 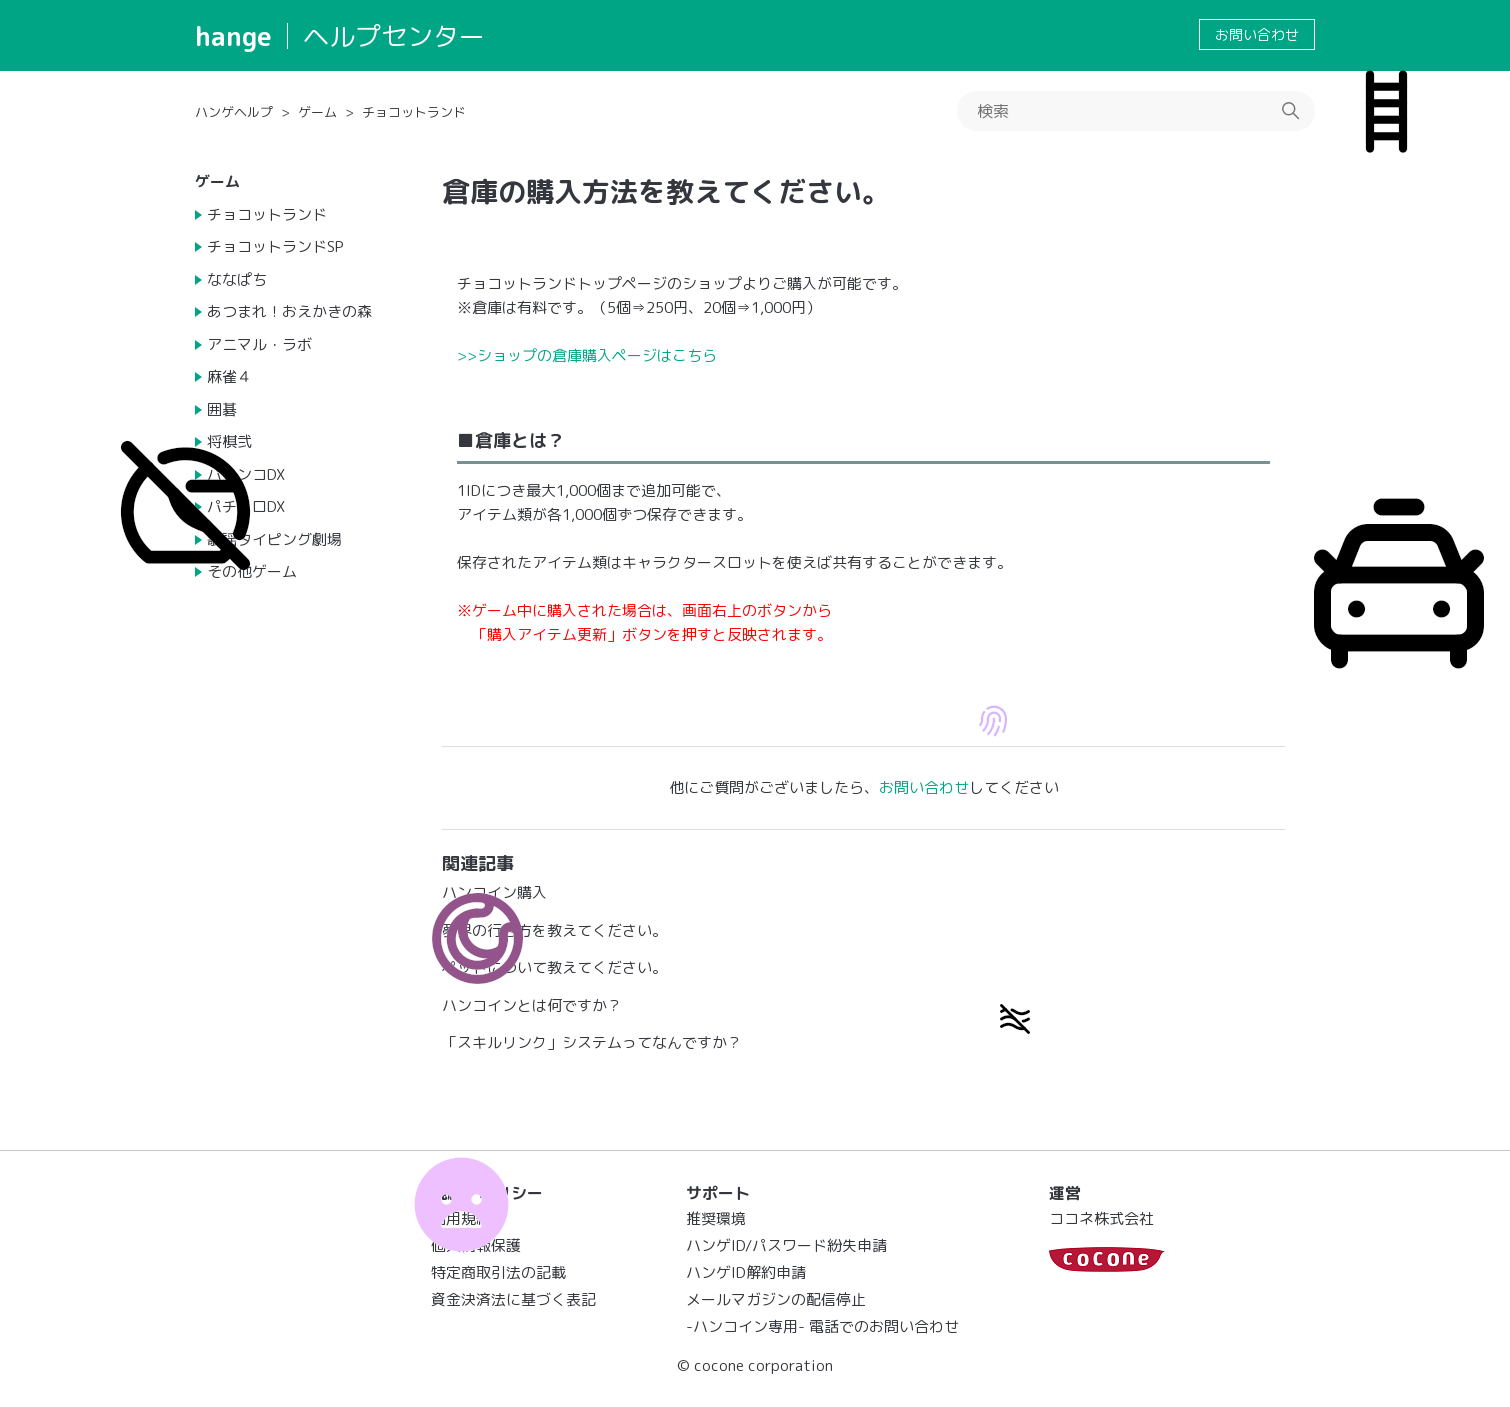 I want to click on access tools or equipment section, so click(x=1386, y=111).